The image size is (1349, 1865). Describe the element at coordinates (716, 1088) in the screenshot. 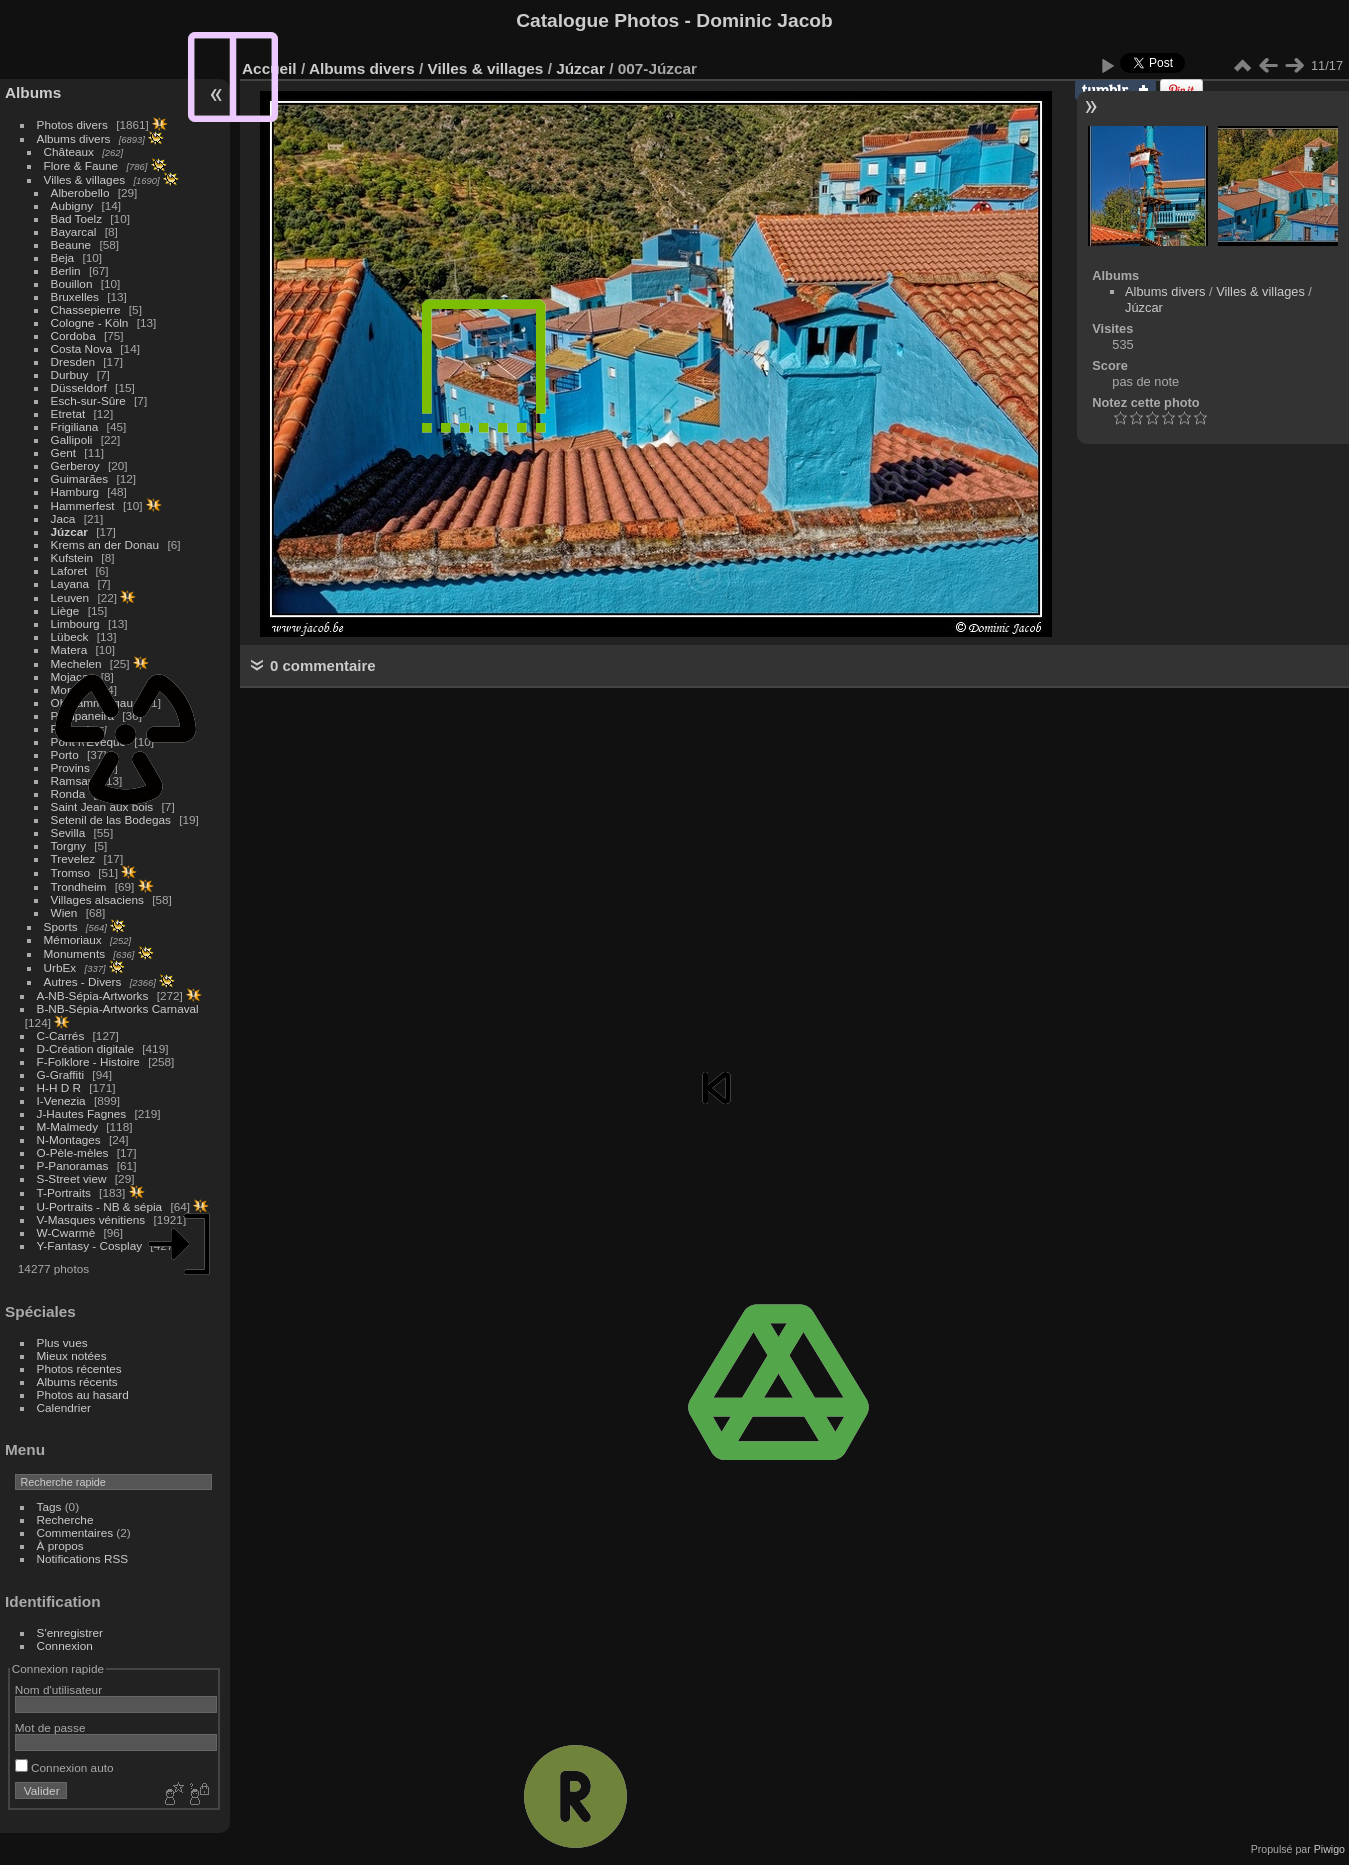

I see `skip to previous track` at that location.